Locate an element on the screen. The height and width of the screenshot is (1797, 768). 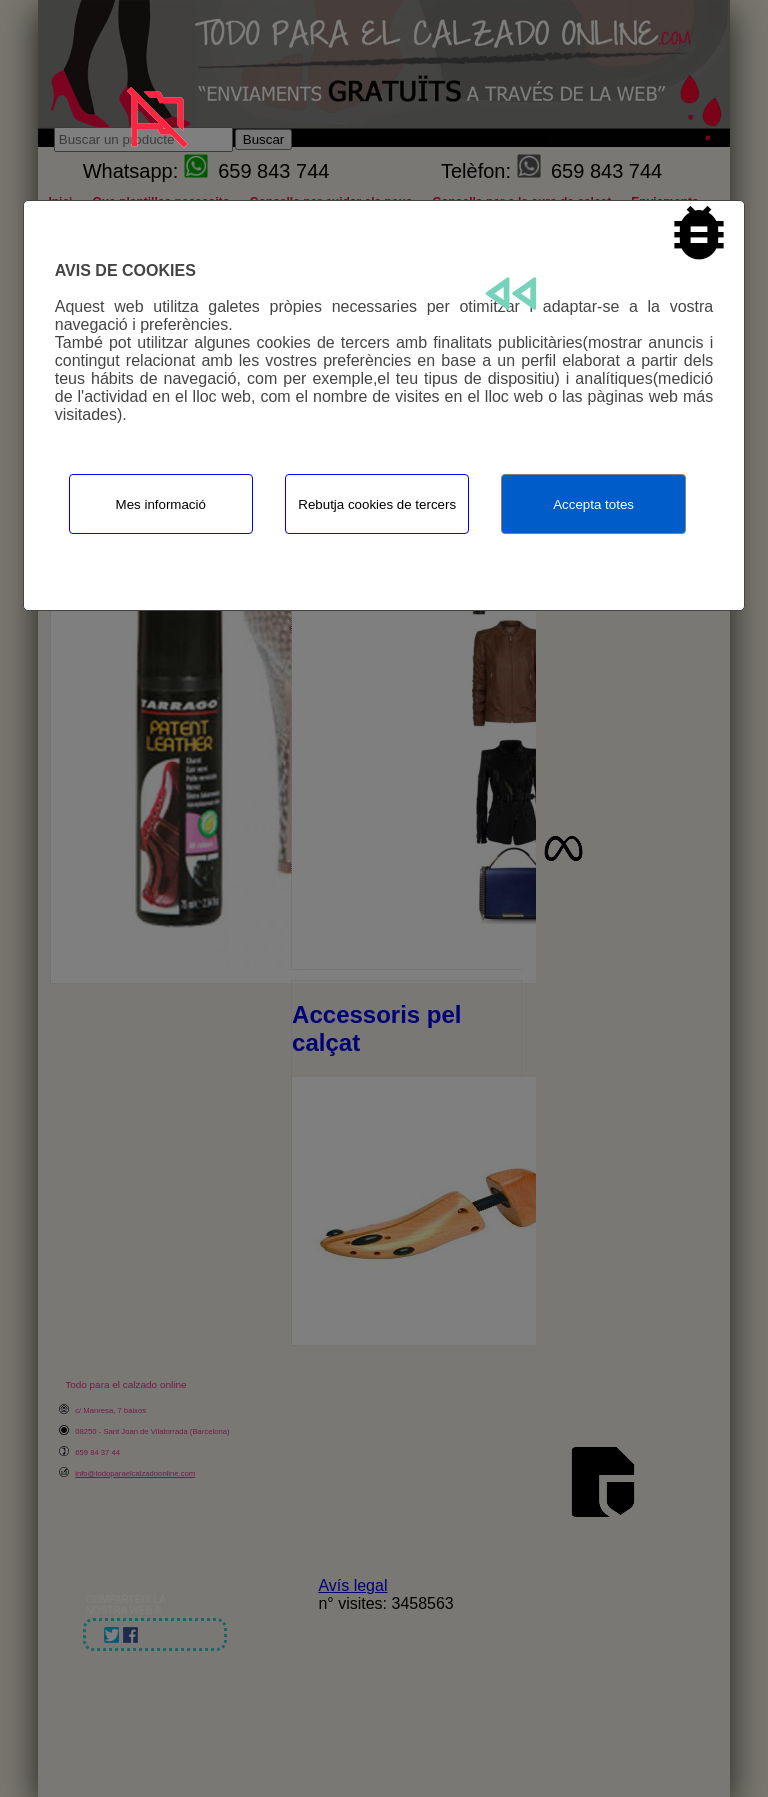
rewind or skip backward in media playback is located at coordinates (512, 293).